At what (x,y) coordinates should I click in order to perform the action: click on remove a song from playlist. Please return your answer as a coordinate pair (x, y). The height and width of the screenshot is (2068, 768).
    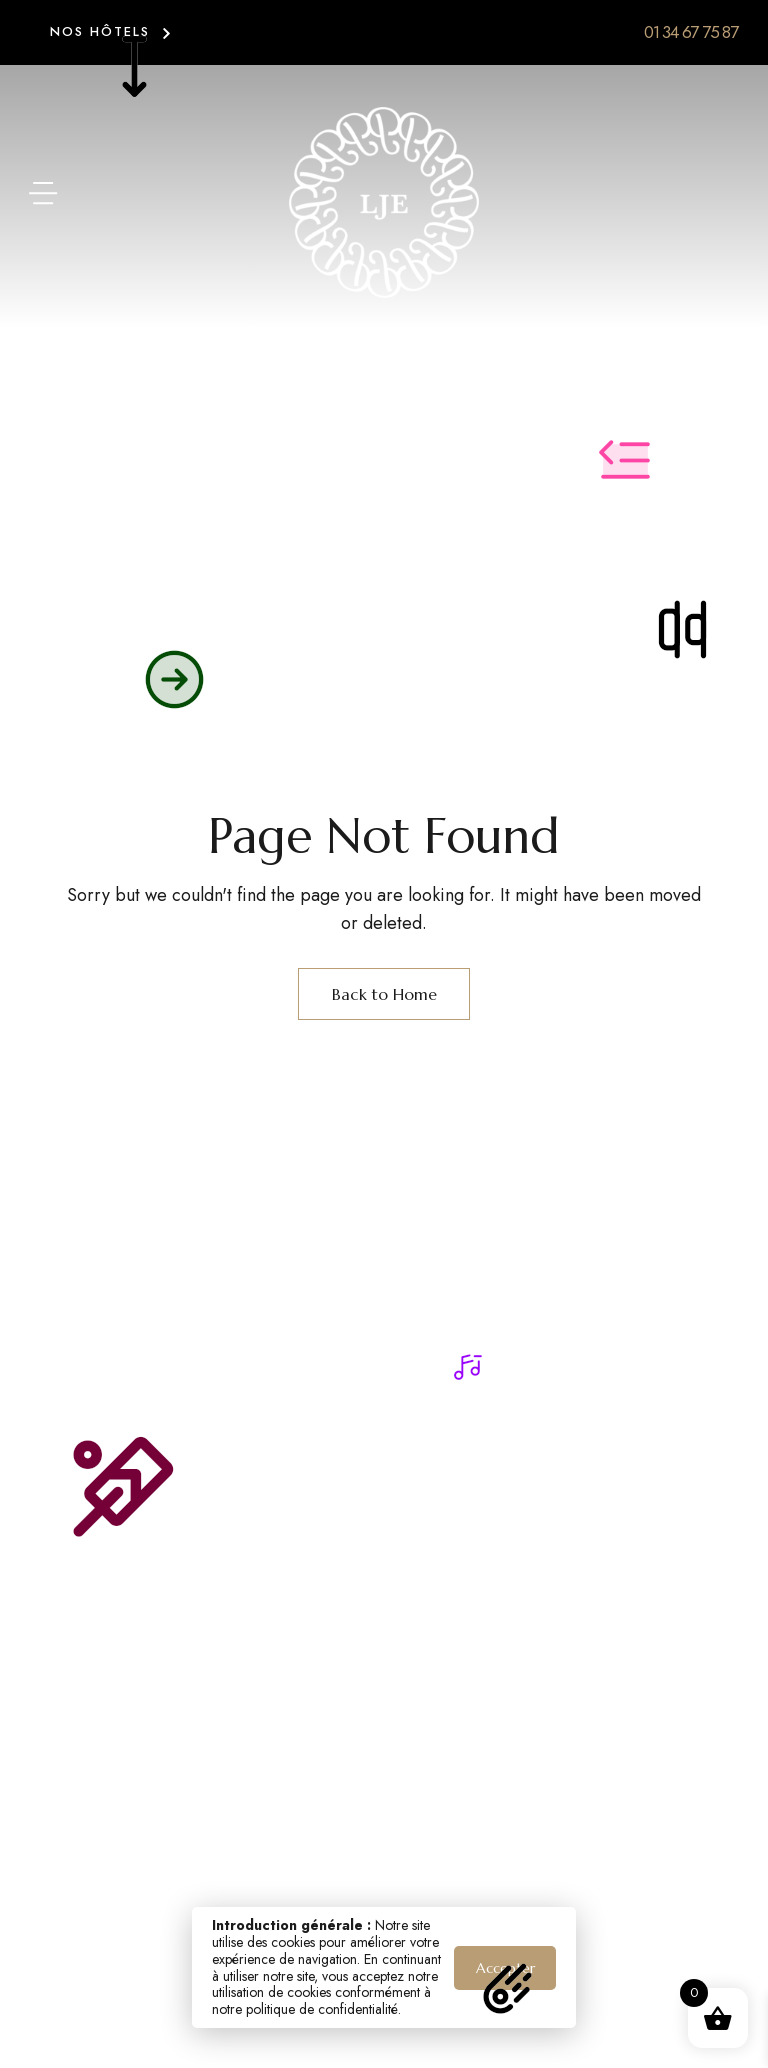
    Looking at the image, I should click on (468, 1366).